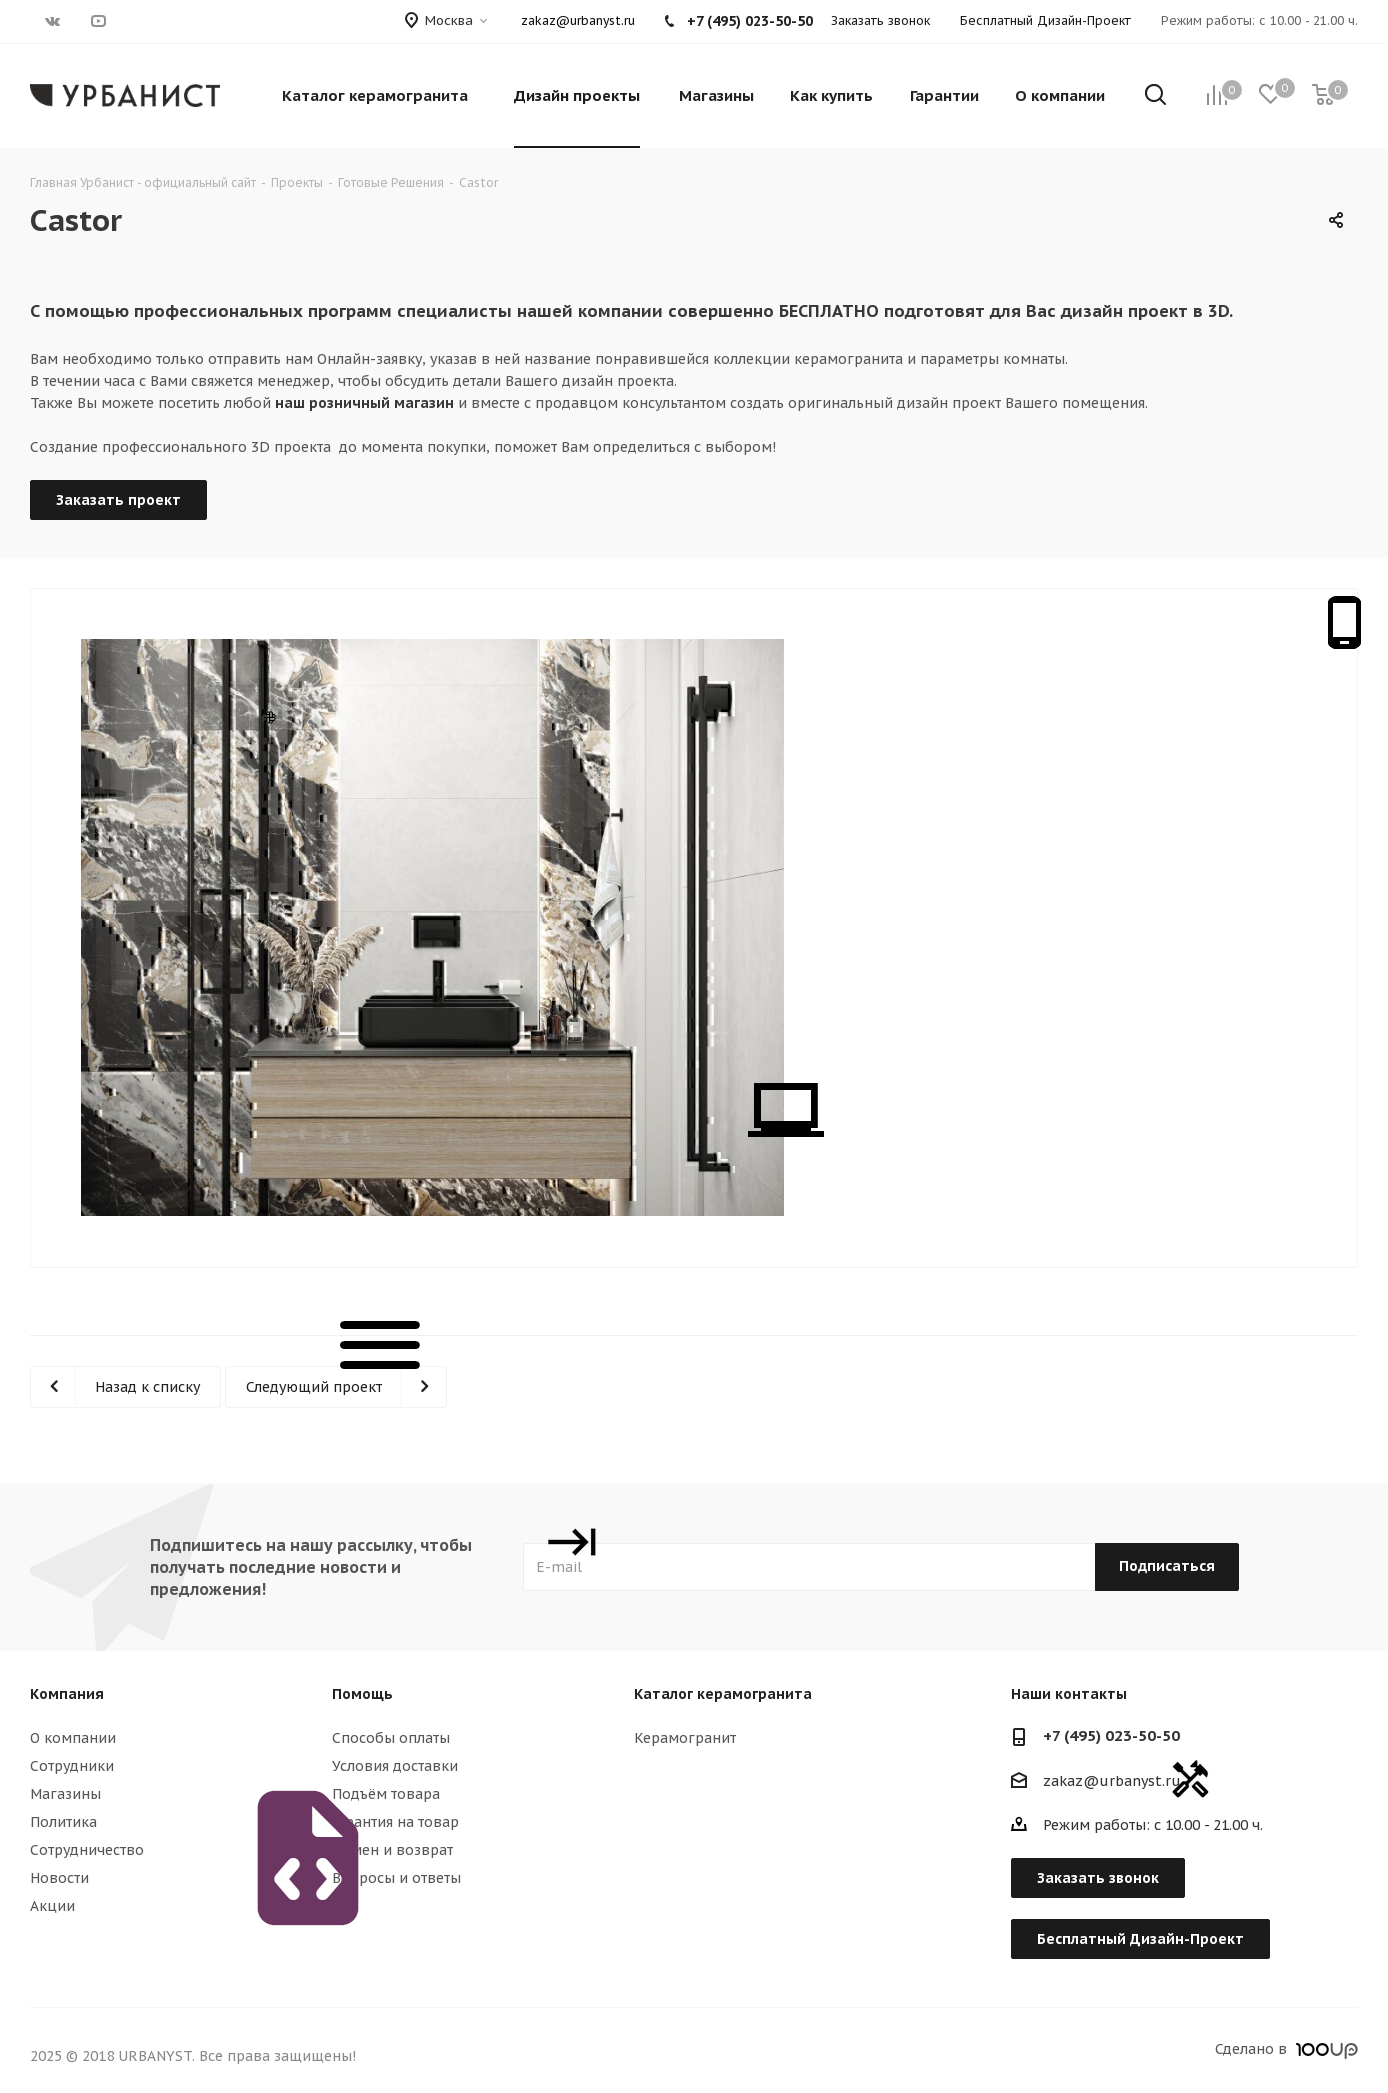 This screenshot has width=1388, height=2093. What do you see at coordinates (573, 1542) in the screenshot?
I see `move cursor to end of line or field` at bounding box center [573, 1542].